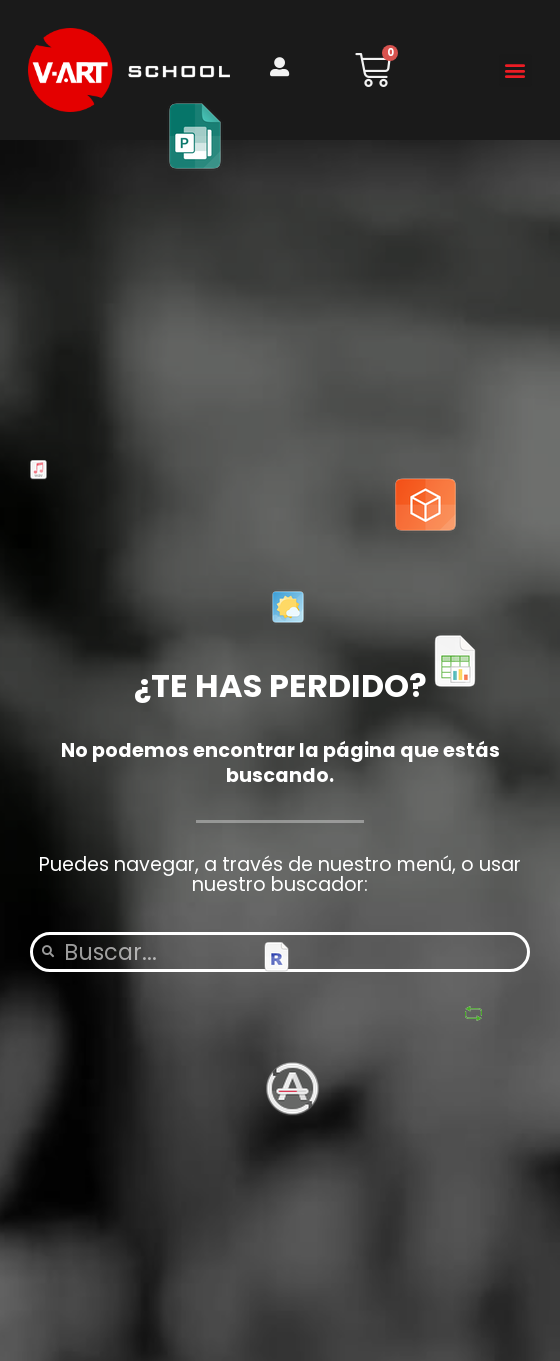  Describe the element at coordinates (288, 607) in the screenshot. I see `open the weather app` at that location.